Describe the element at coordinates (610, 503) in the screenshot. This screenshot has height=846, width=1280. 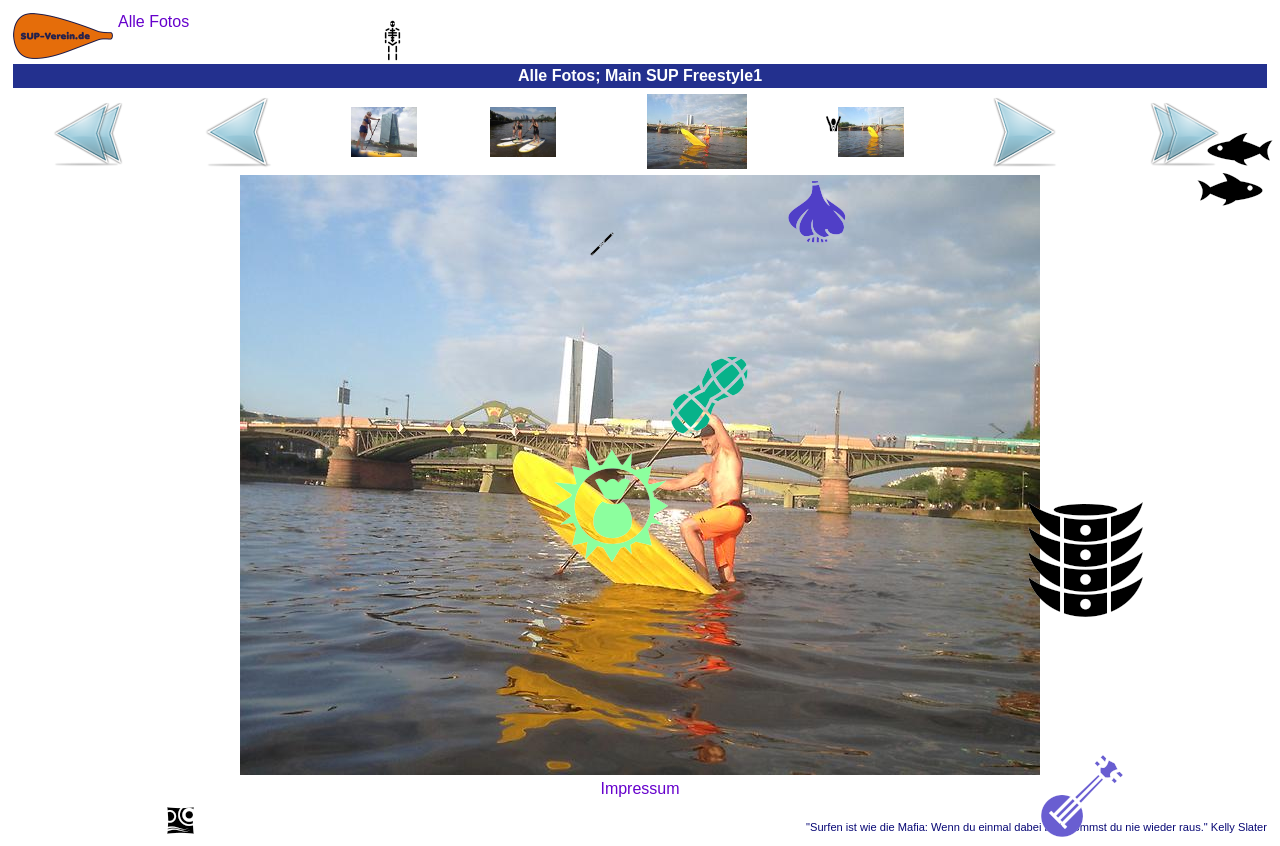
I see `view your in-game currency or coins` at that location.